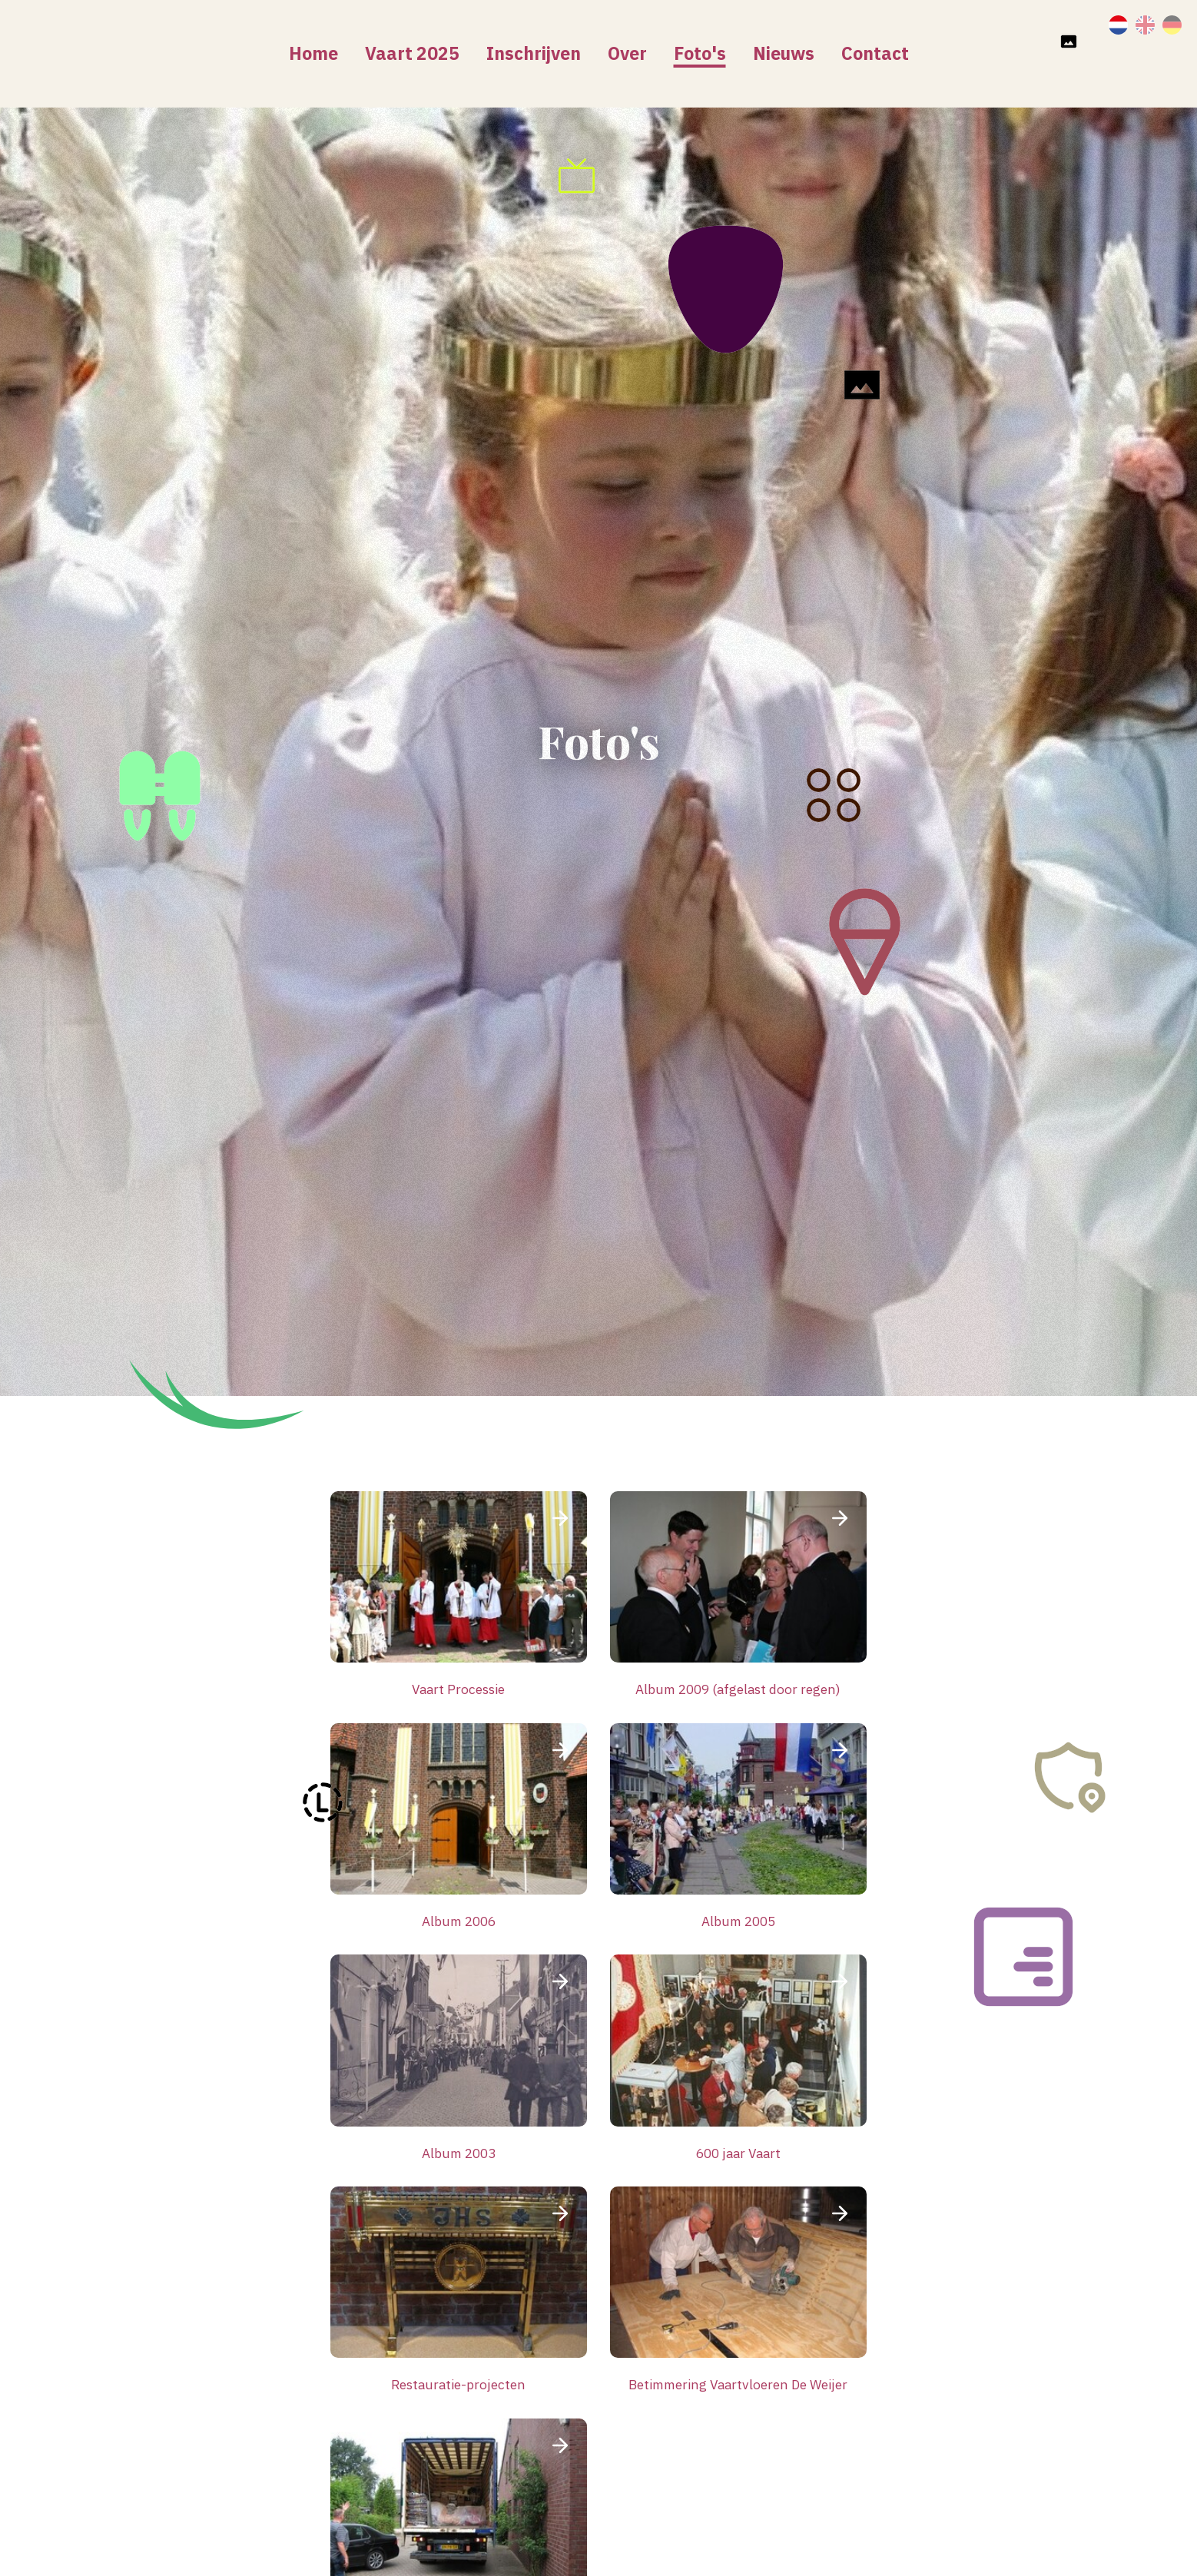 Image resolution: width=1197 pixels, height=2576 pixels. What do you see at coordinates (834, 795) in the screenshot?
I see `open the app drawer or launcher` at bounding box center [834, 795].